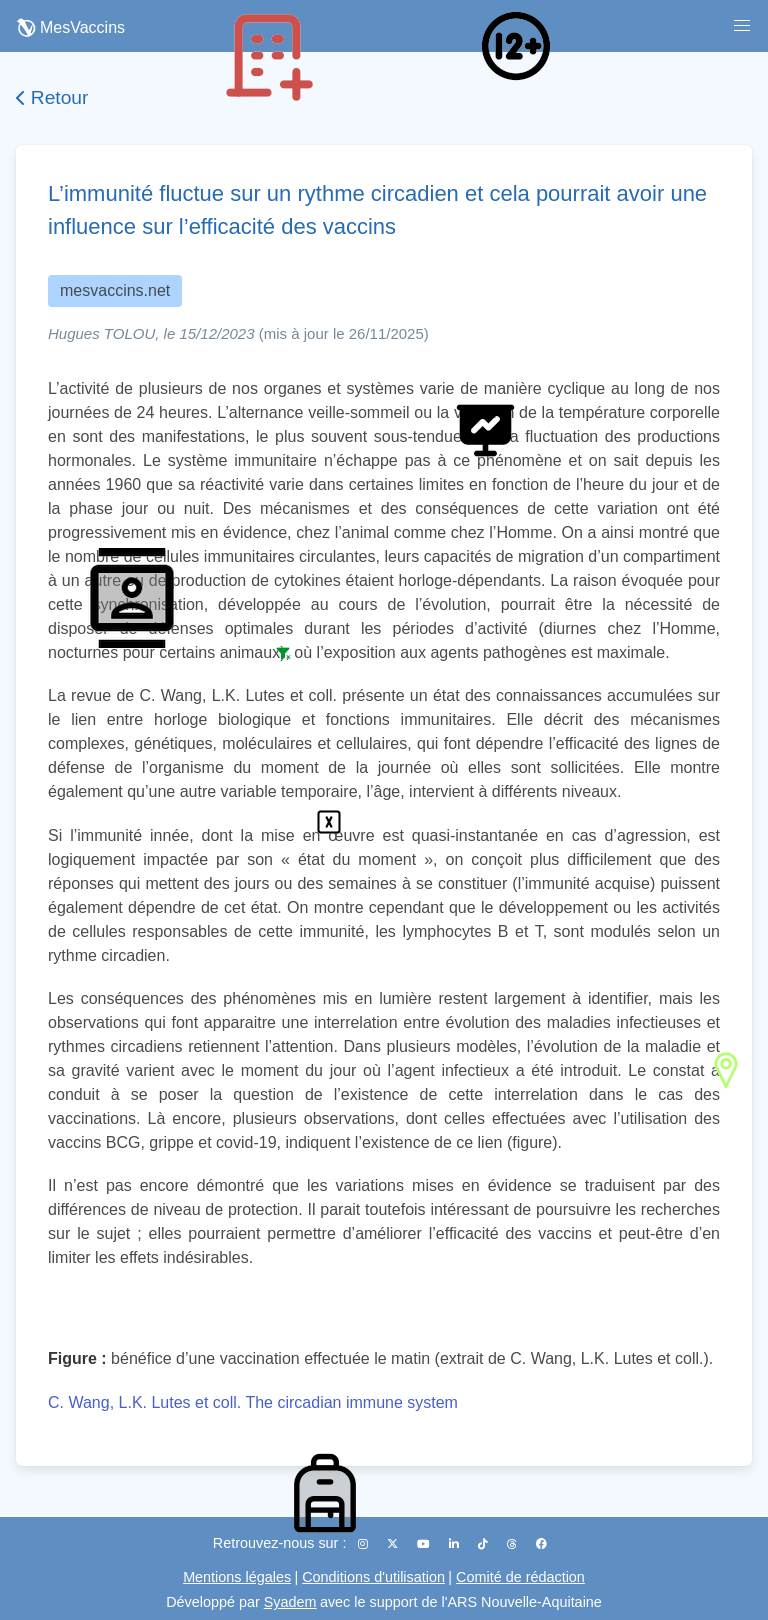 This screenshot has width=768, height=1620. Describe the element at coordinates (325, 1496) in the screenshot. I see `access your saved items or inventory` at that location.